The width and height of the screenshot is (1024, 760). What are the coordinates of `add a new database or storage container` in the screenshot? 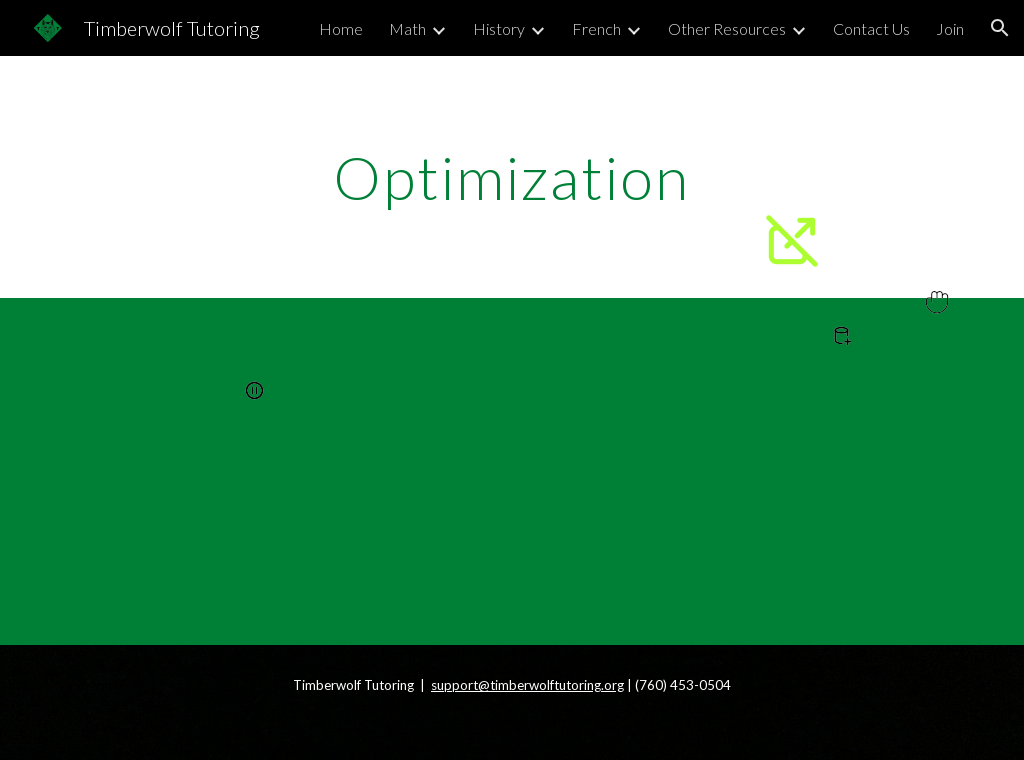 It's located at (841, 335).